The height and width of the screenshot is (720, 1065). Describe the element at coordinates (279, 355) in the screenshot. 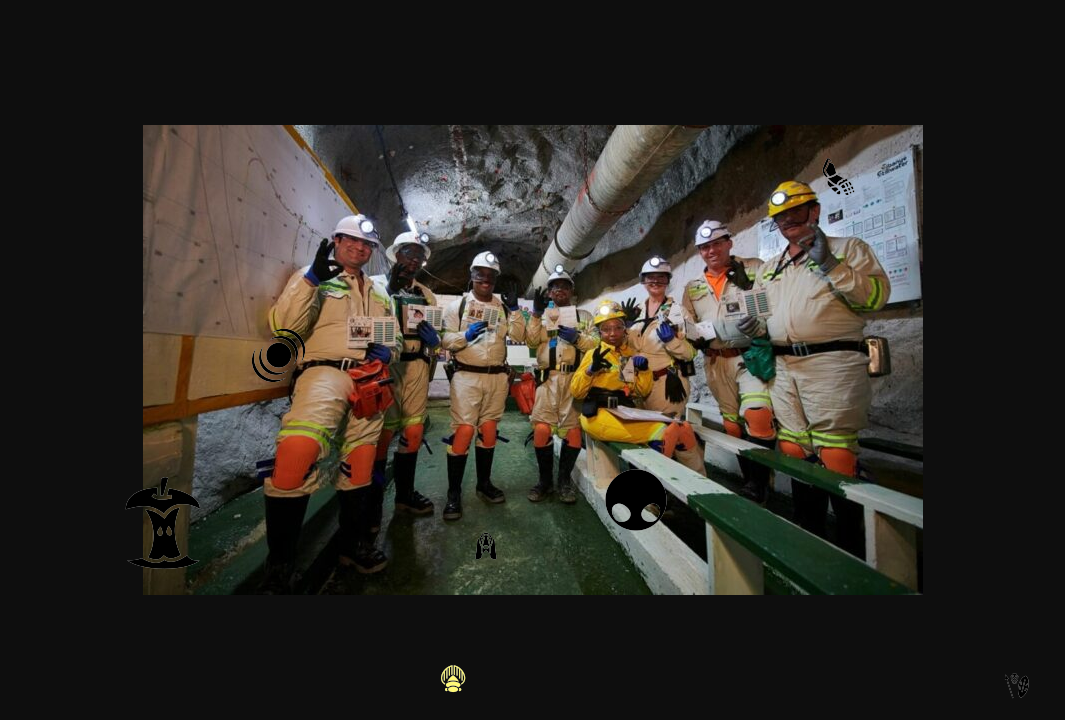

I see `indicates vibration or haptic feedback is enabled` at that location.